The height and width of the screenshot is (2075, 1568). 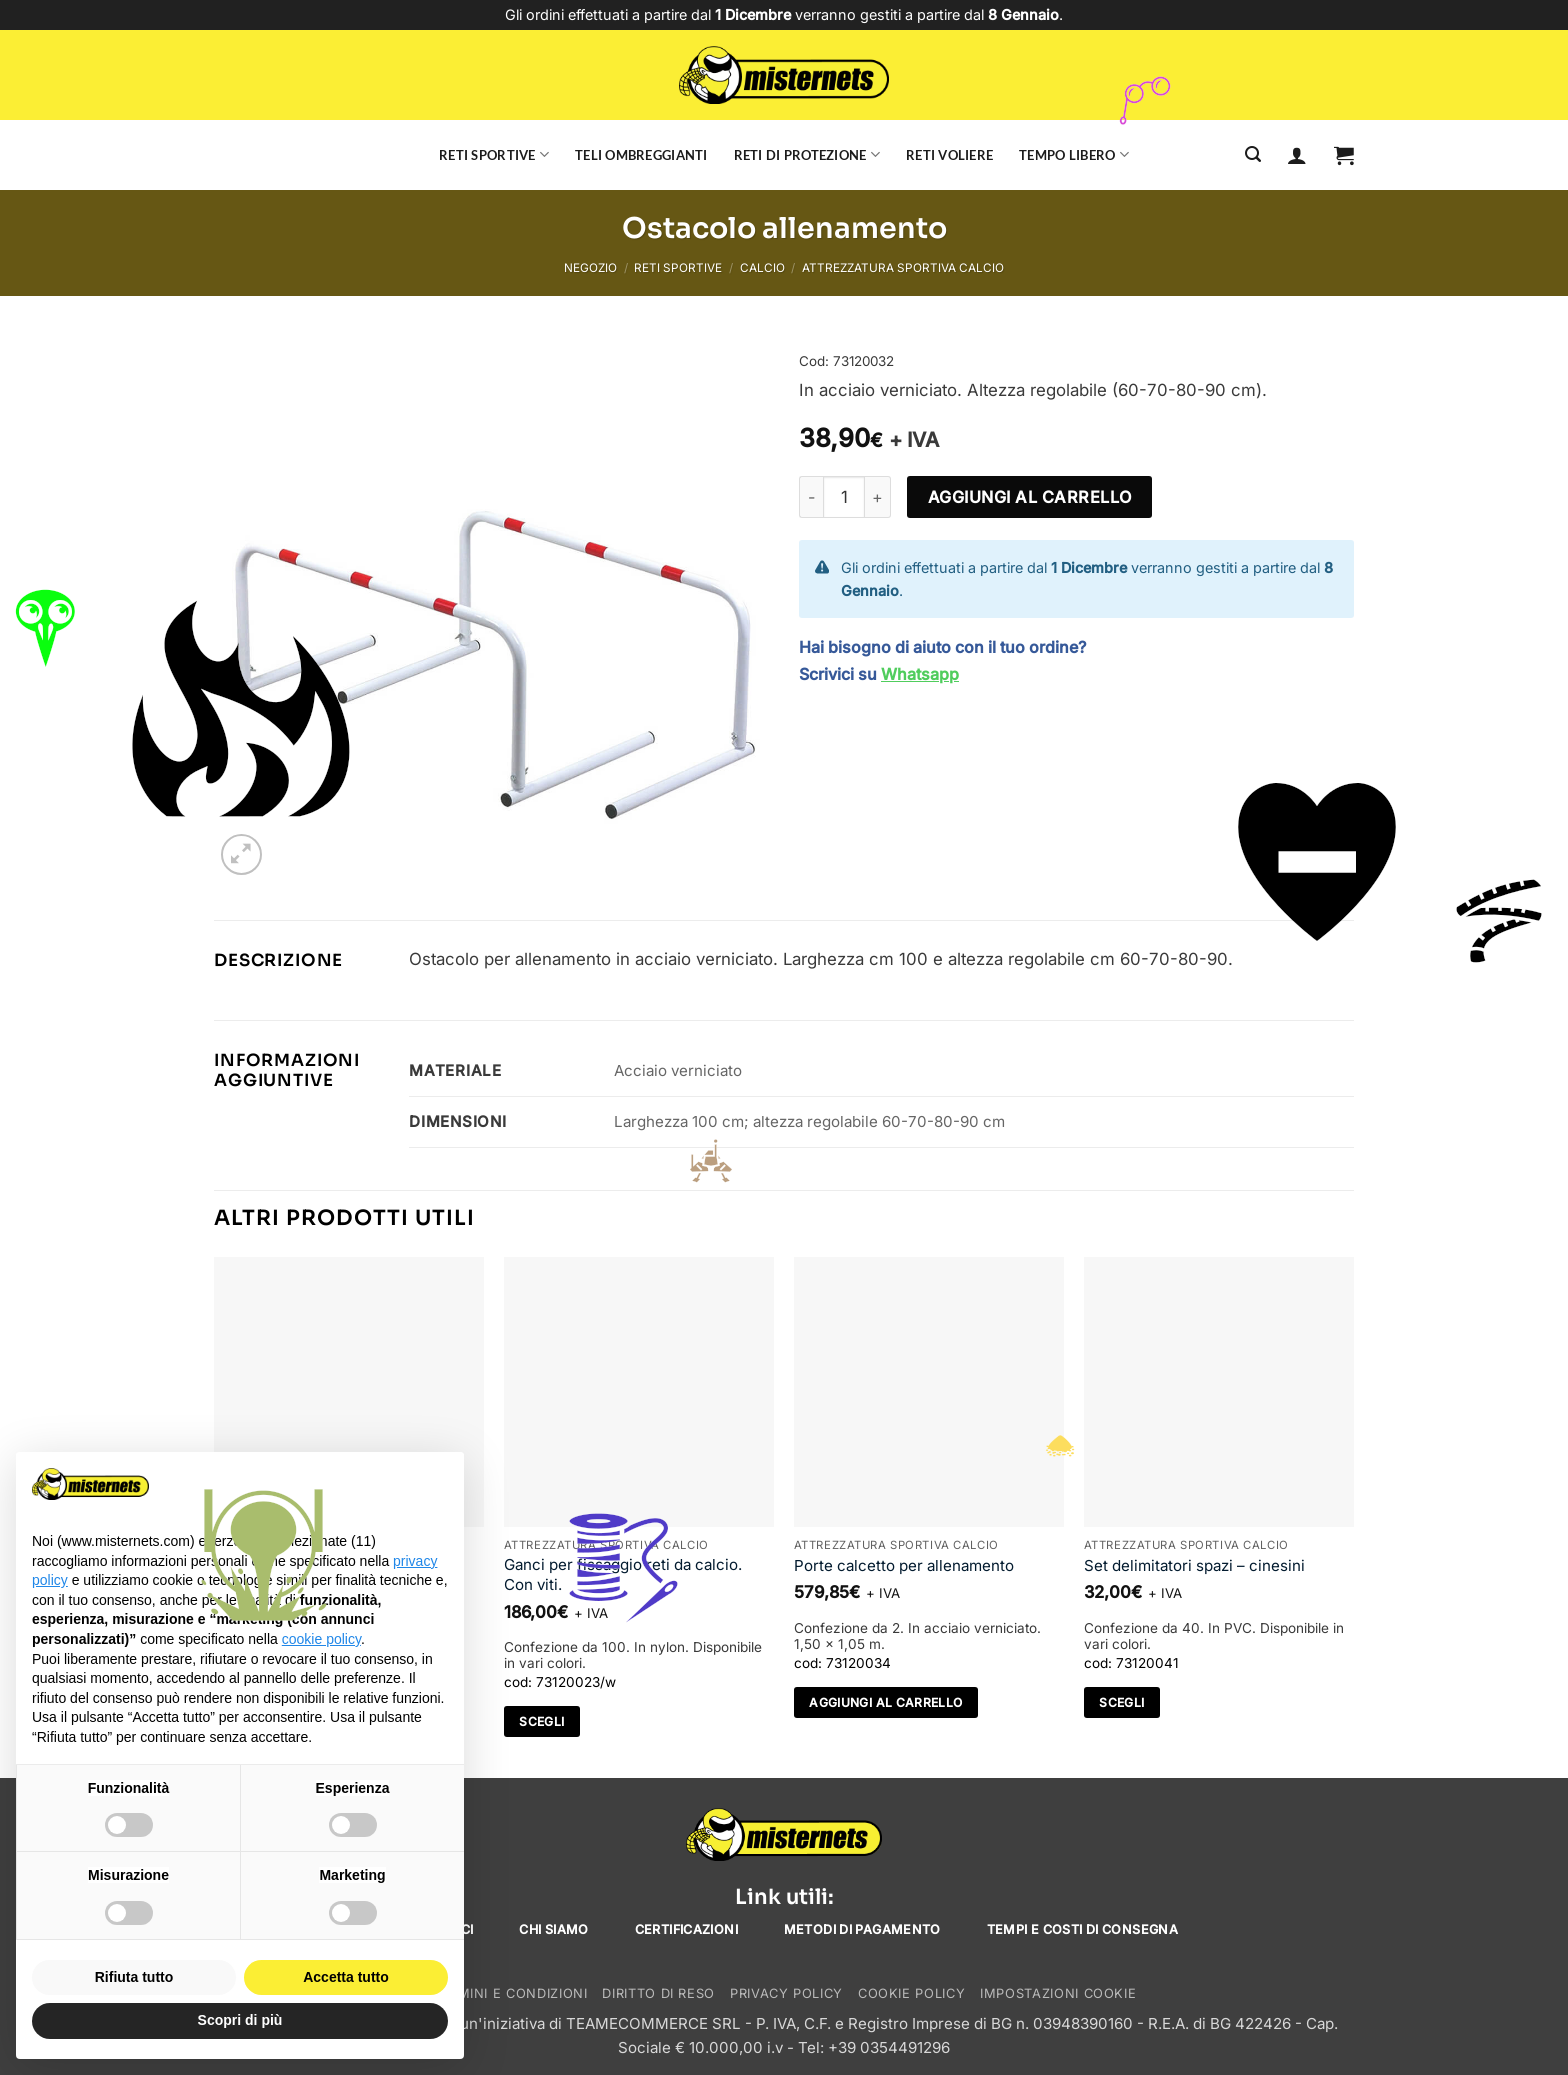 I want to click on mars pathfinder rover or space exploration feature, so click(x=711, y=1162).